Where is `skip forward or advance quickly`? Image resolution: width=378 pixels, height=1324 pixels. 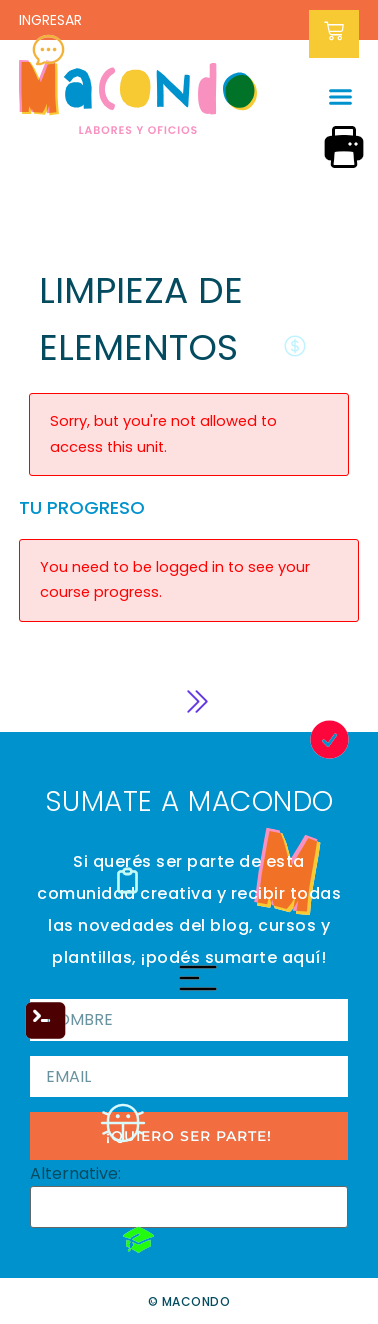 skip forward or advance quickly is located at coordinates (197, 701).